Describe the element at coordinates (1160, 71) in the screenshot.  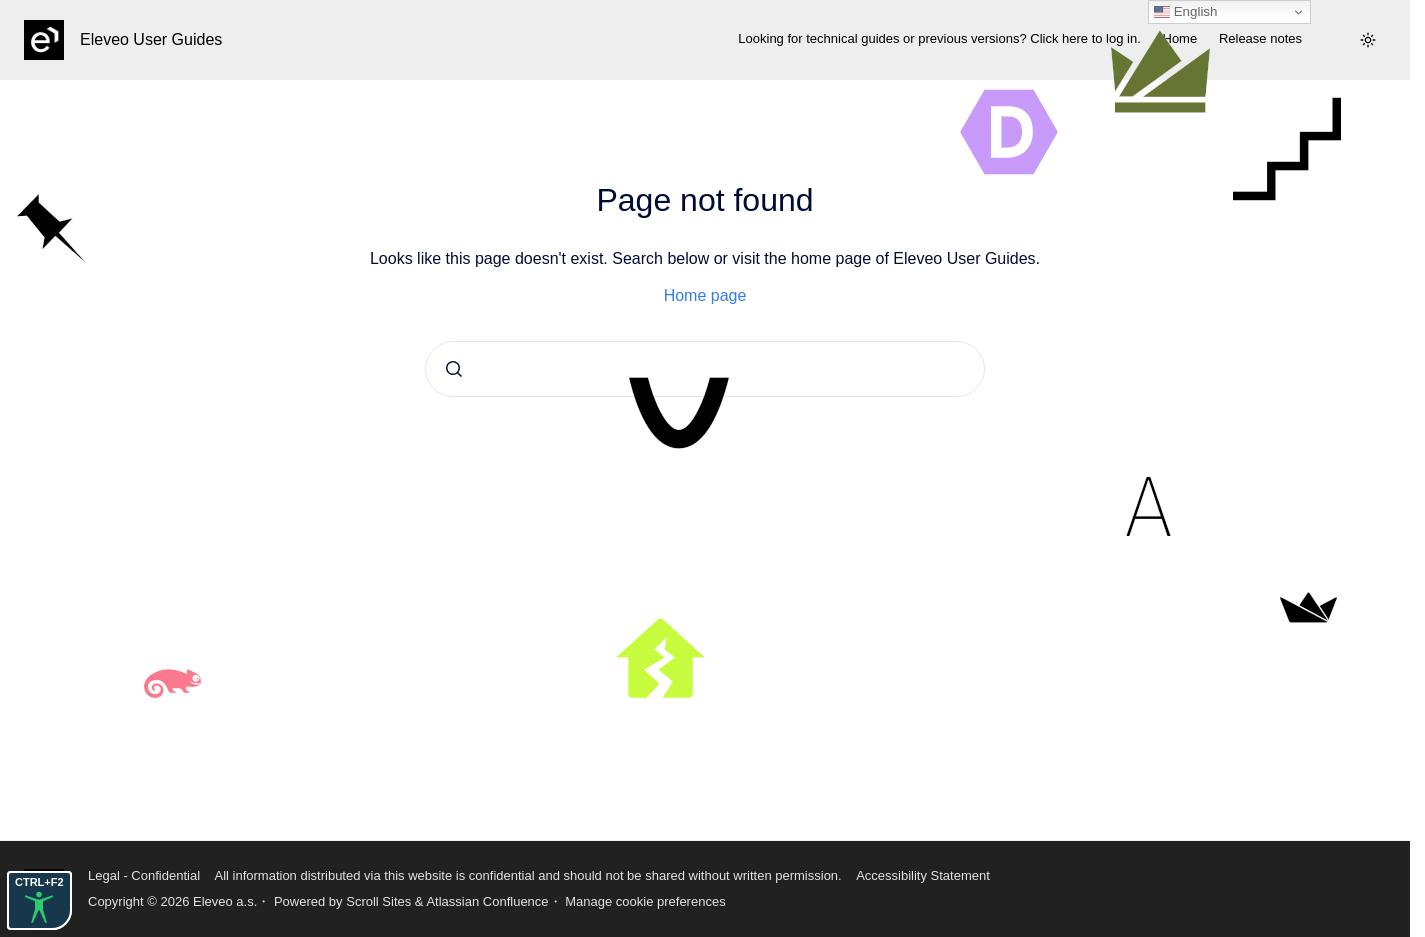
I see `open the WazirX cryptocurrency exchange app` at that location.